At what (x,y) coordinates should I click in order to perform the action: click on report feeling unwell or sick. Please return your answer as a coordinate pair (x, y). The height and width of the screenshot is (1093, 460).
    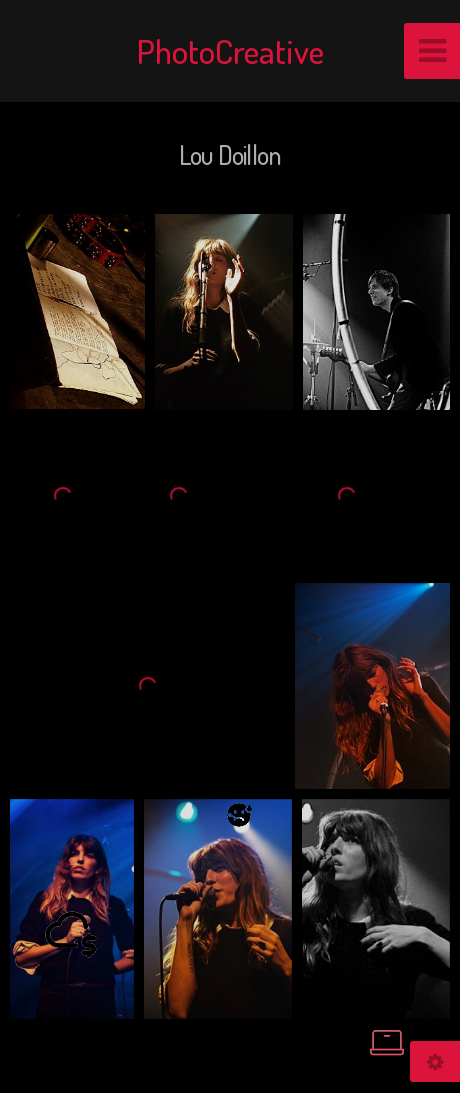
    Looking at the image, I should click on (239, 815).